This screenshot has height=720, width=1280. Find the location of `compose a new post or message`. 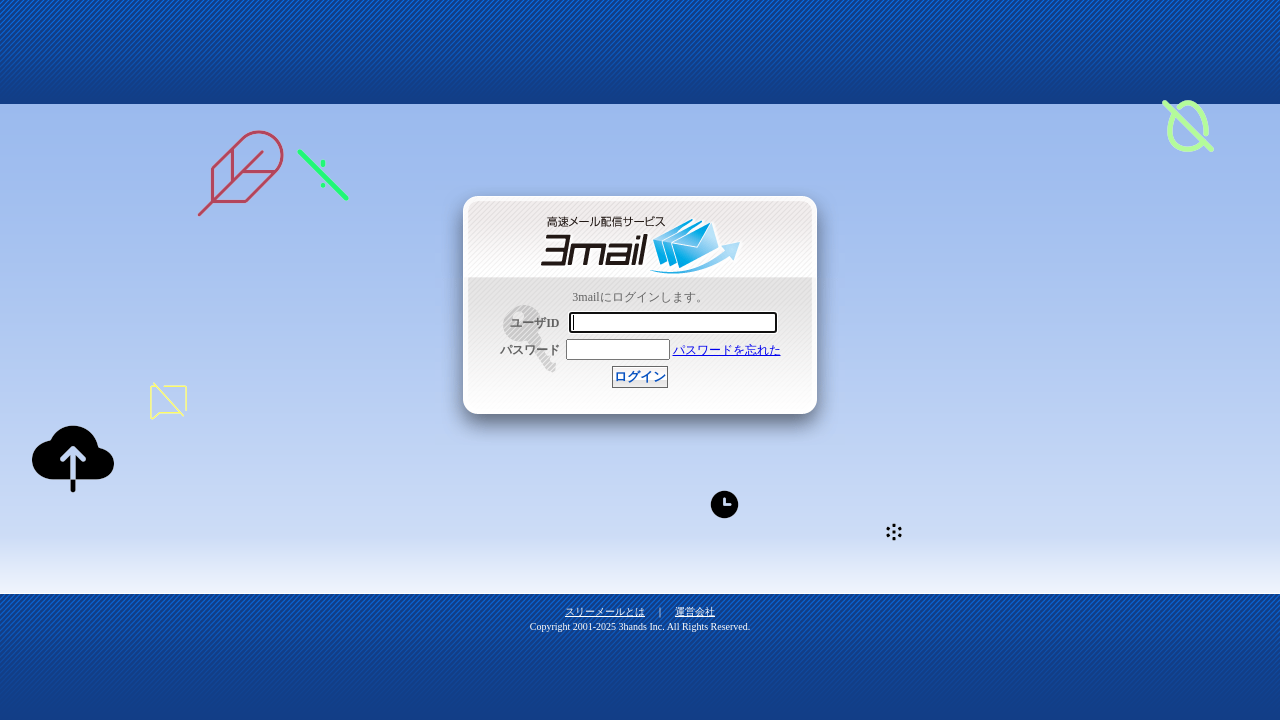

compose a new post or message is located at coordinates (239, 175).